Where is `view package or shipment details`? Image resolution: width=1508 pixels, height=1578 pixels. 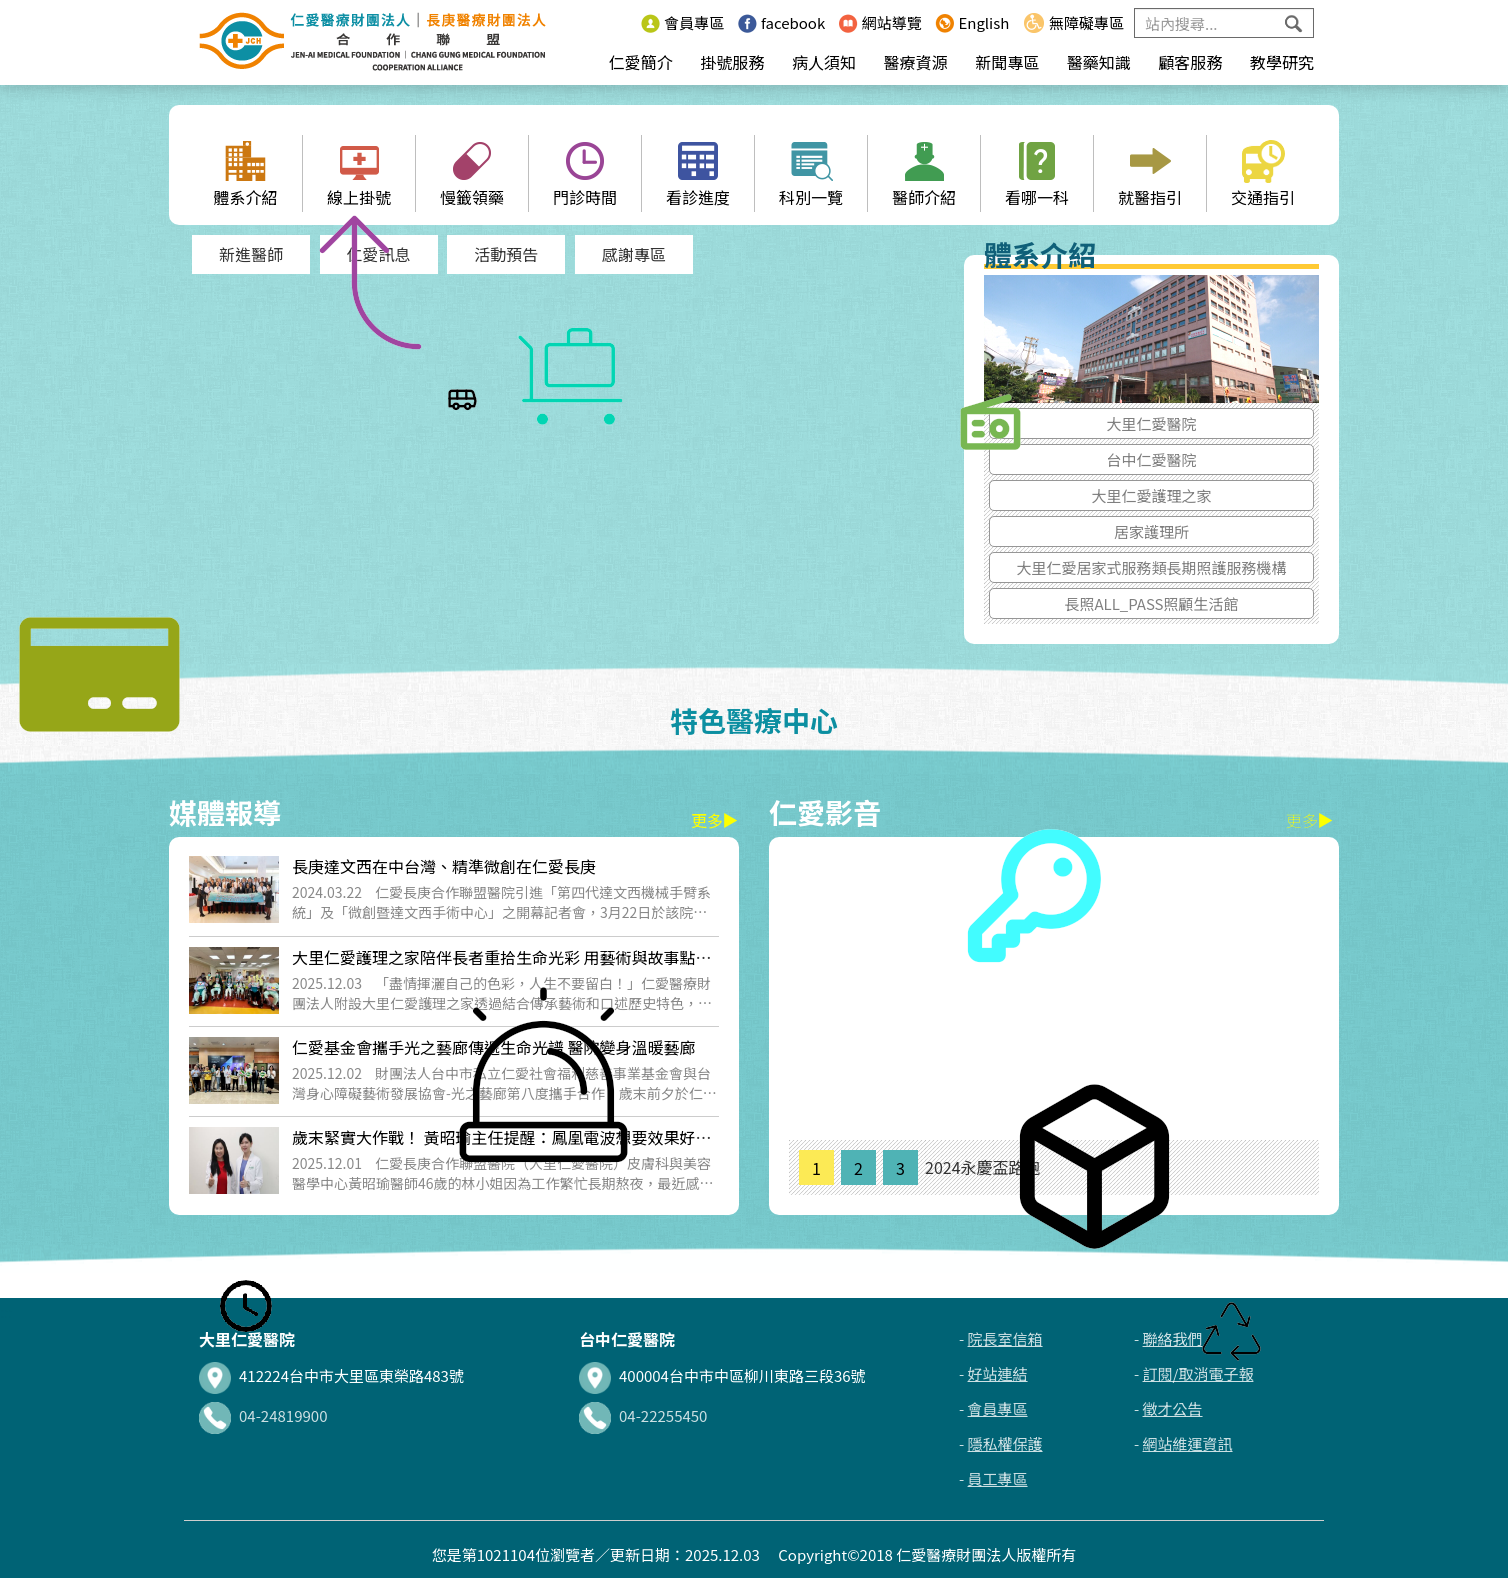
view package or shipment details is located at coordinates (1094, 1166).